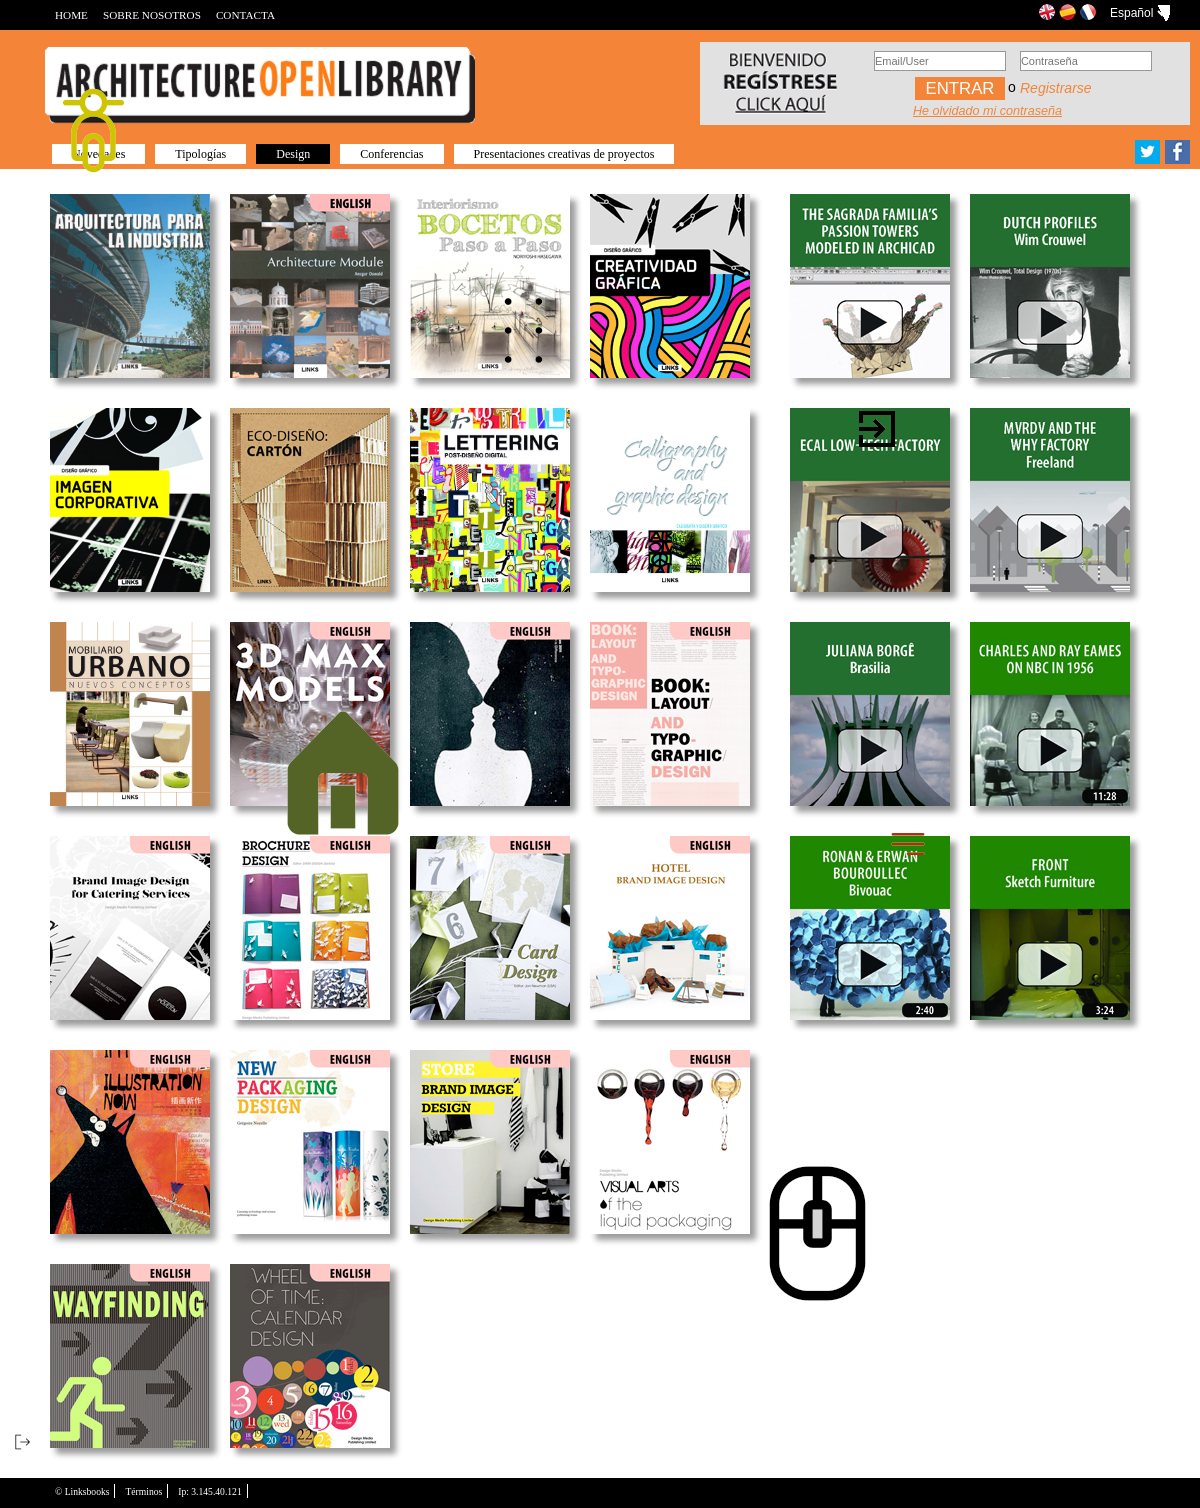  Describe the element at coordinates (877, 429) in the screenshot. I see `log out of the current account` at that location.